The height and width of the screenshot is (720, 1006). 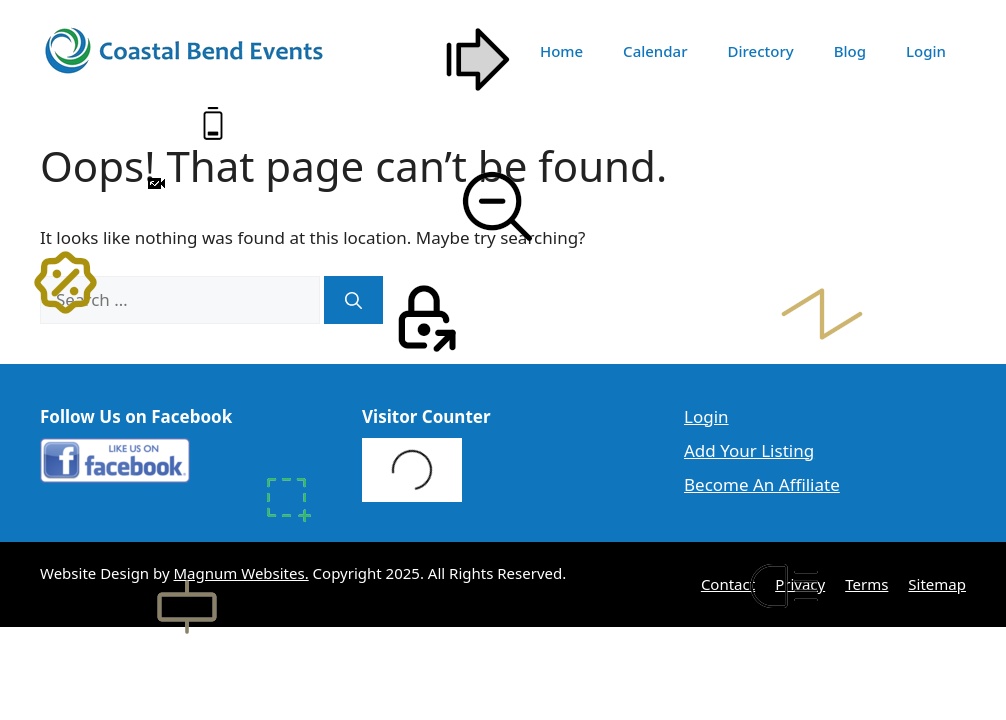 I want to click on view available discounts or promotions, so click(x=65, y=282).